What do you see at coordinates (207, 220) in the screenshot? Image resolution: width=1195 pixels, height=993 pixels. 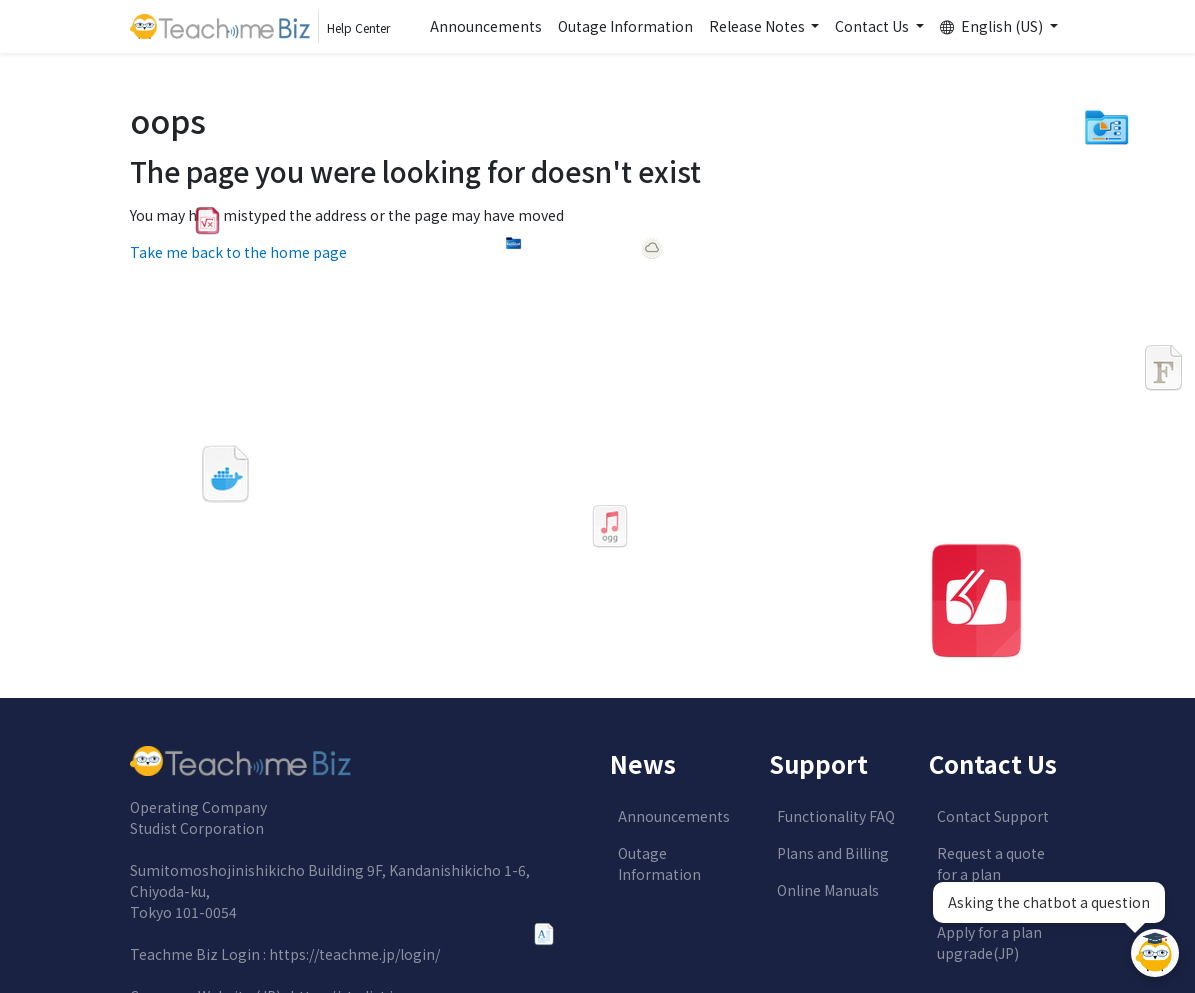 I see `open an opendocument formula file` at bounding box center [207, 220].